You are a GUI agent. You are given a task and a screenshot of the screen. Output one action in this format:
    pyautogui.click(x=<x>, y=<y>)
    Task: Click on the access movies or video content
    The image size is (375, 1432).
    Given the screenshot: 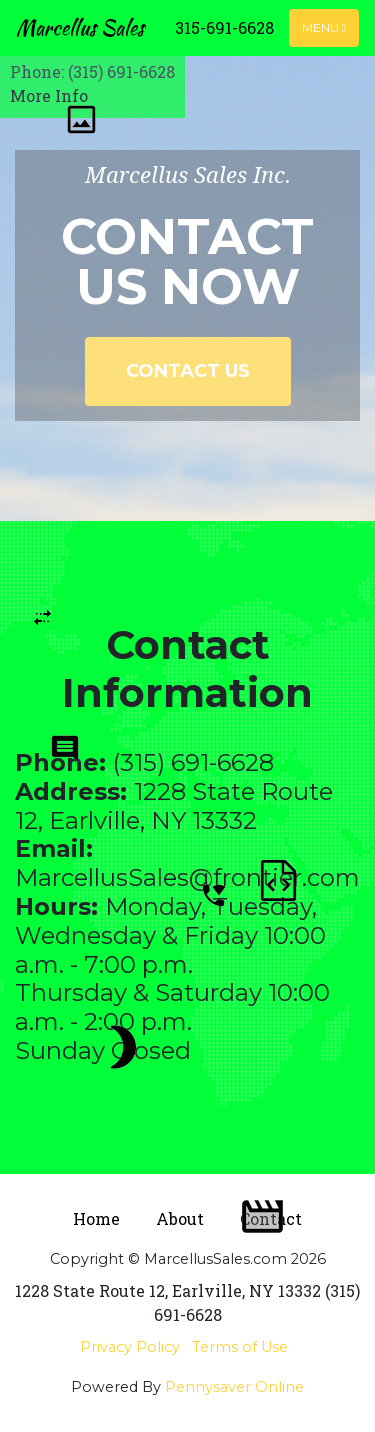 What is the action you would take?
    pyautogui.click(x=262, y=1216)
    